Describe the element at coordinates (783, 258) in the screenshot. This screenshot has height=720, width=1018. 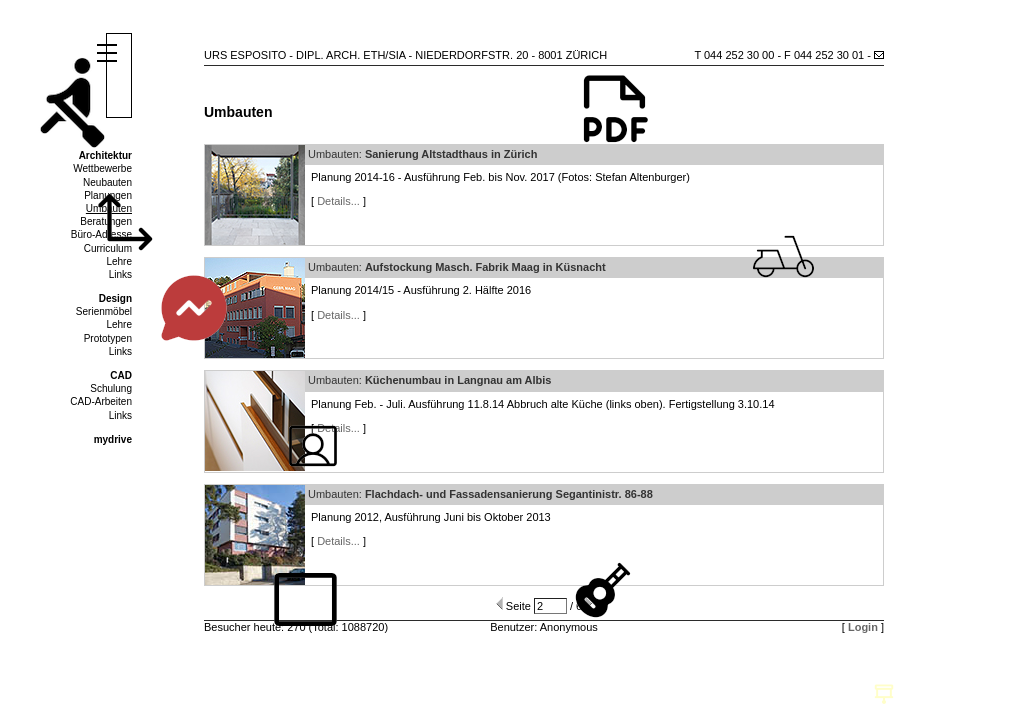
I see `select moped or scooter delivery option` at that location.